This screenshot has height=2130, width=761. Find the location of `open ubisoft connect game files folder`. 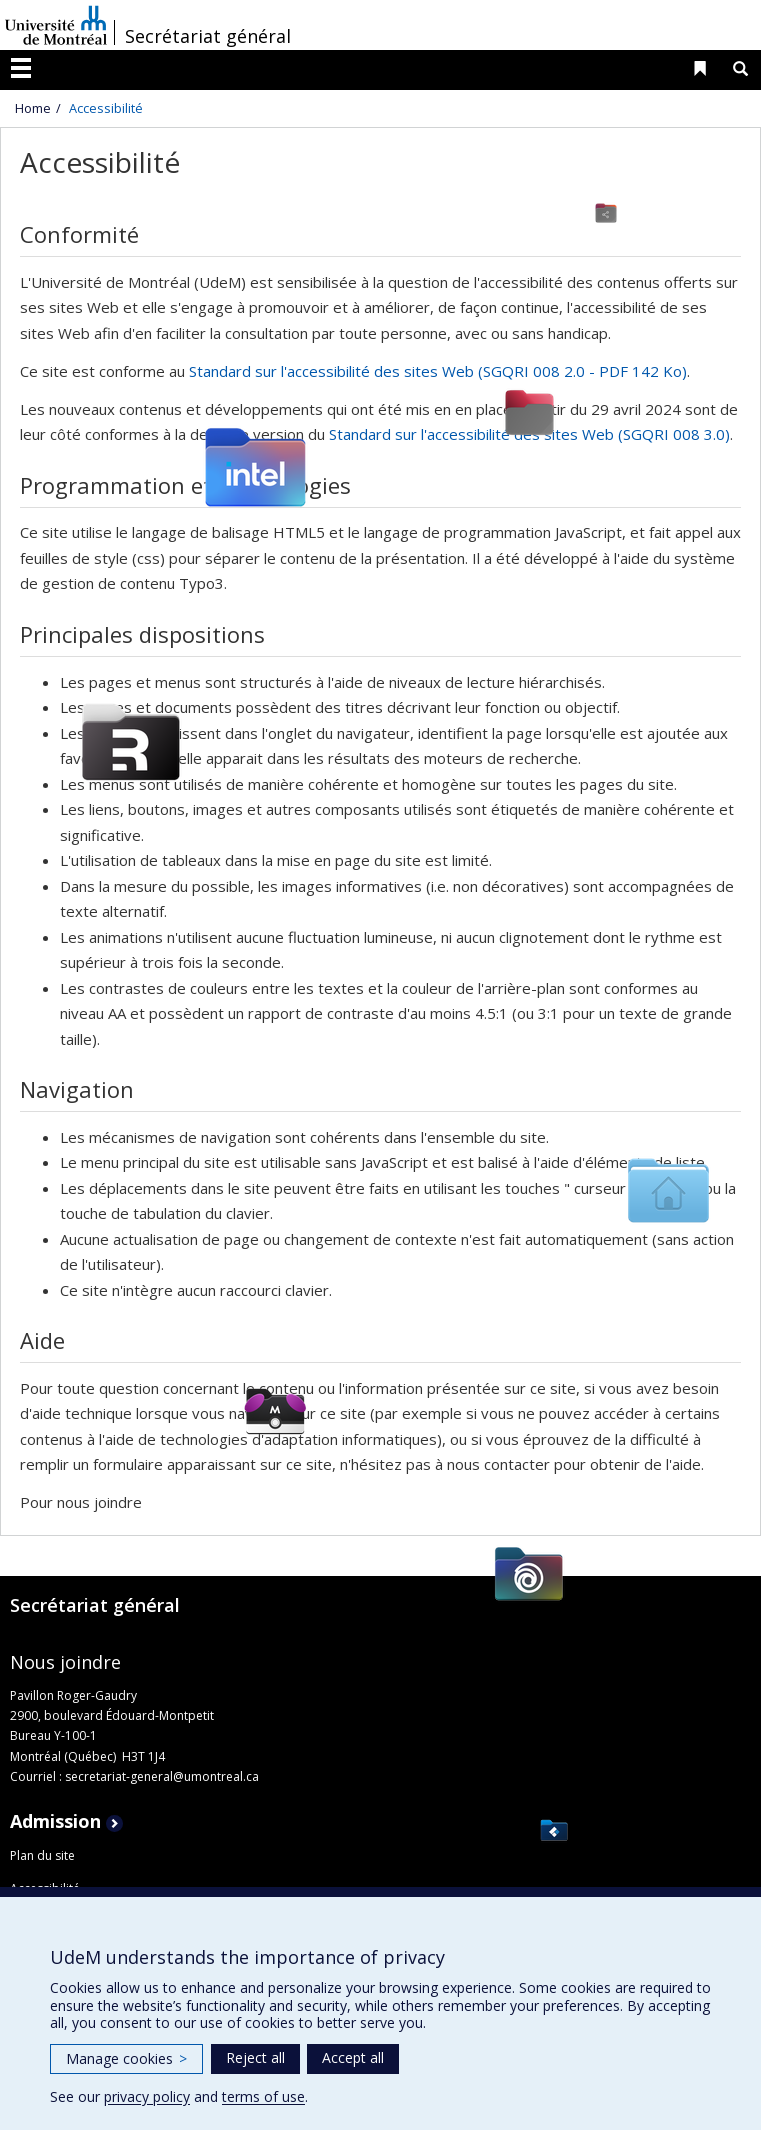

open ubisoft connect game files folder is located at coordinates (528, 1575).